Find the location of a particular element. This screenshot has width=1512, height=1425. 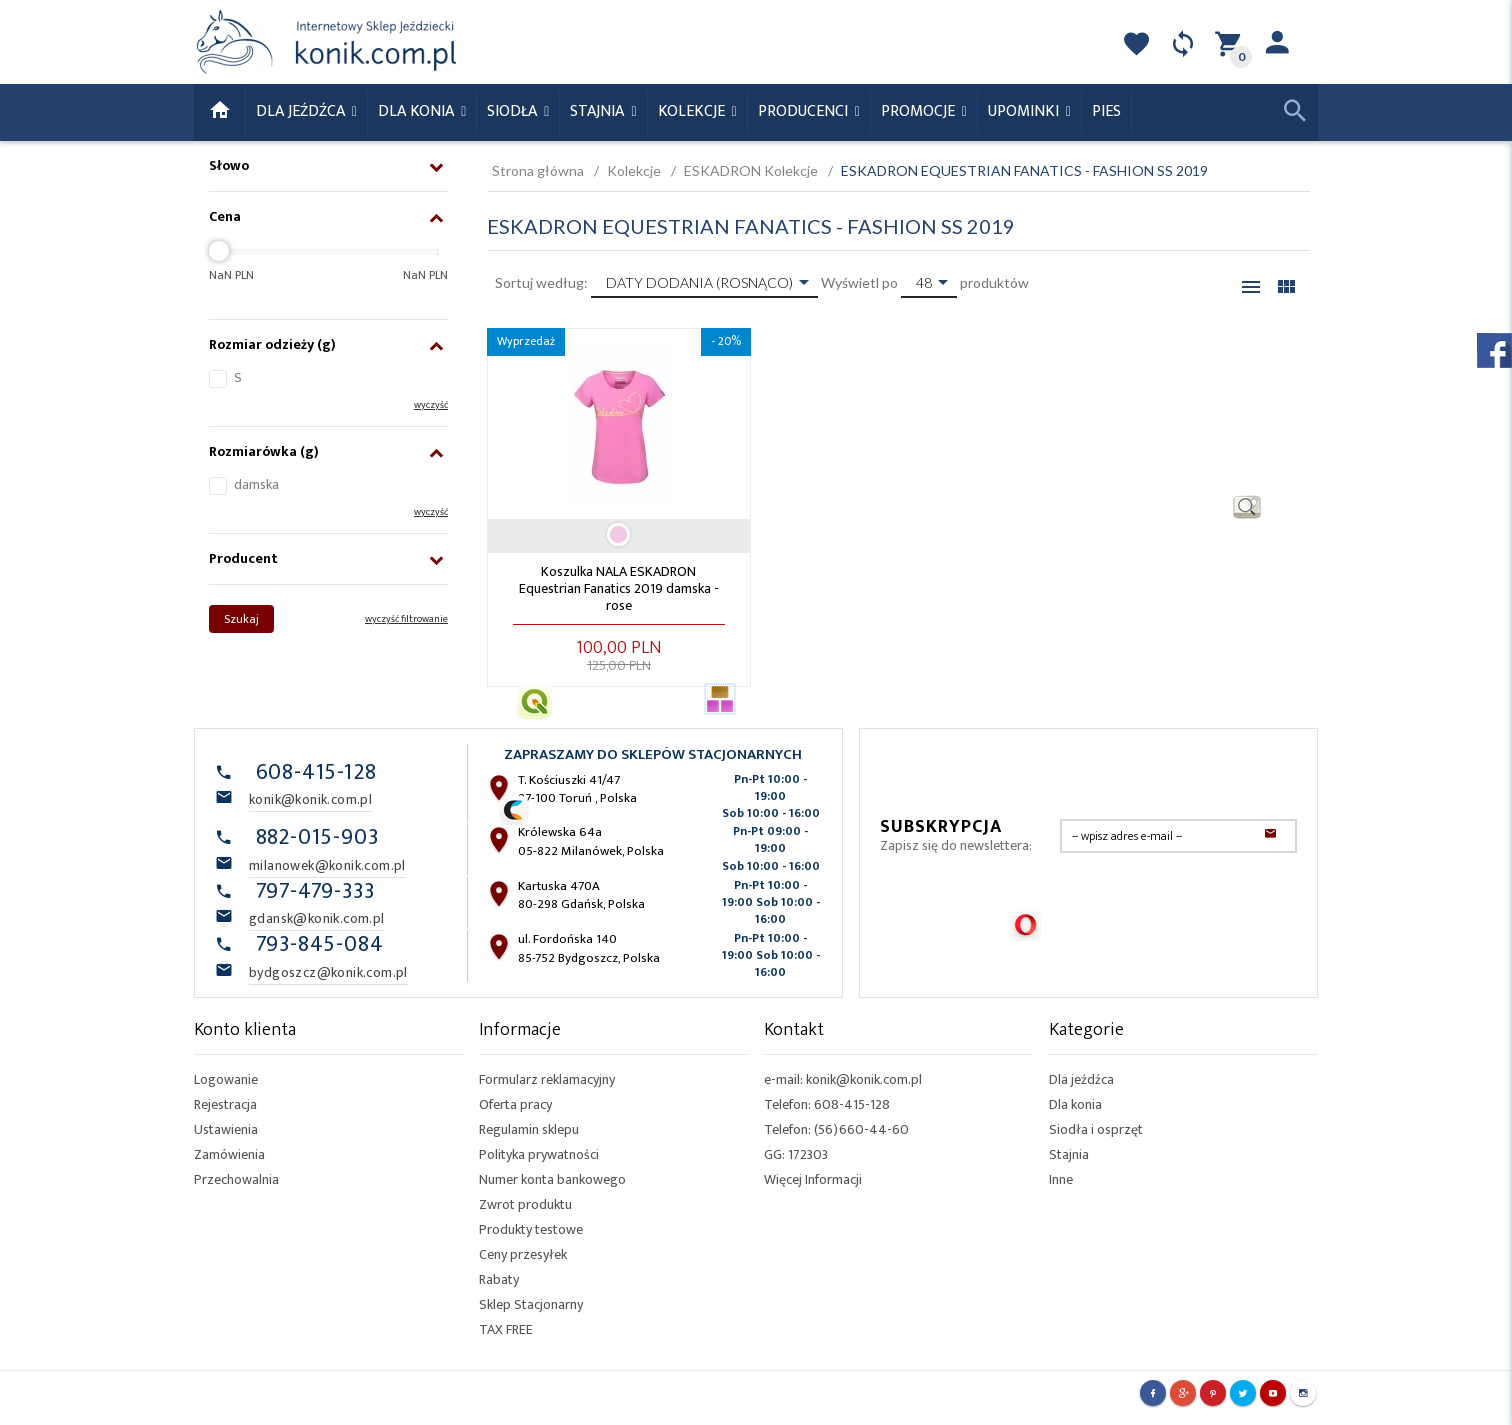

open calligra gemini app is located at coordinates (514, 810).